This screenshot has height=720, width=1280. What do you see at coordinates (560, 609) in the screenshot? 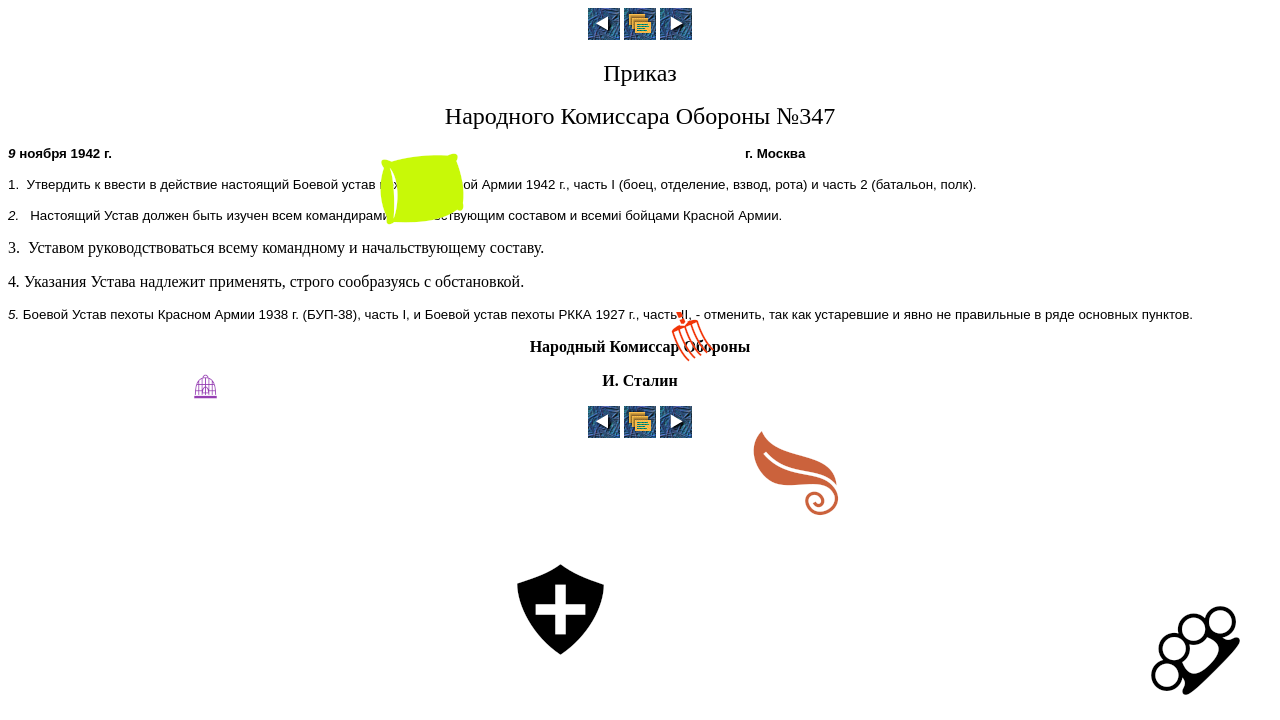
I see `activate defensive healing ability` at bounding box center [560, 609].